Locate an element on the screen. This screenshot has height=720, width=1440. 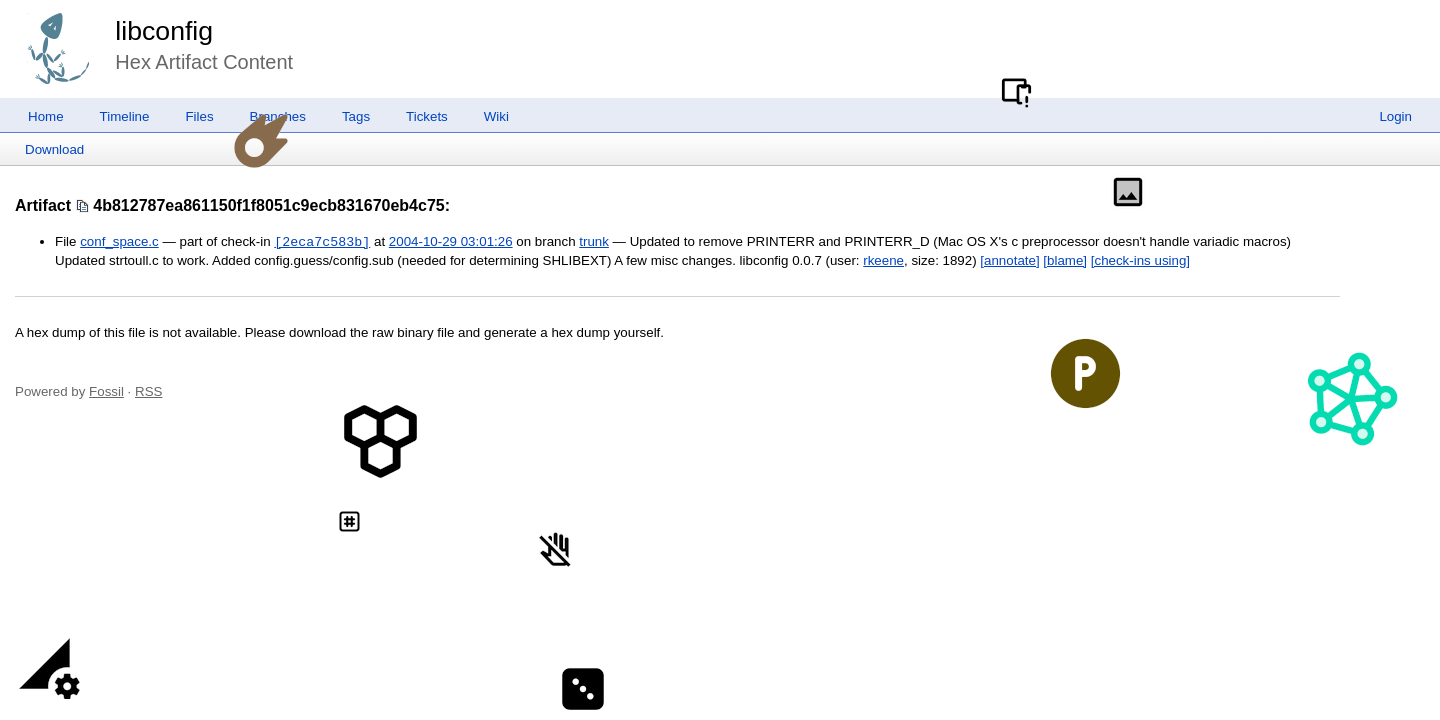
roll dice or generate random number is located at coordinates (583, 689).